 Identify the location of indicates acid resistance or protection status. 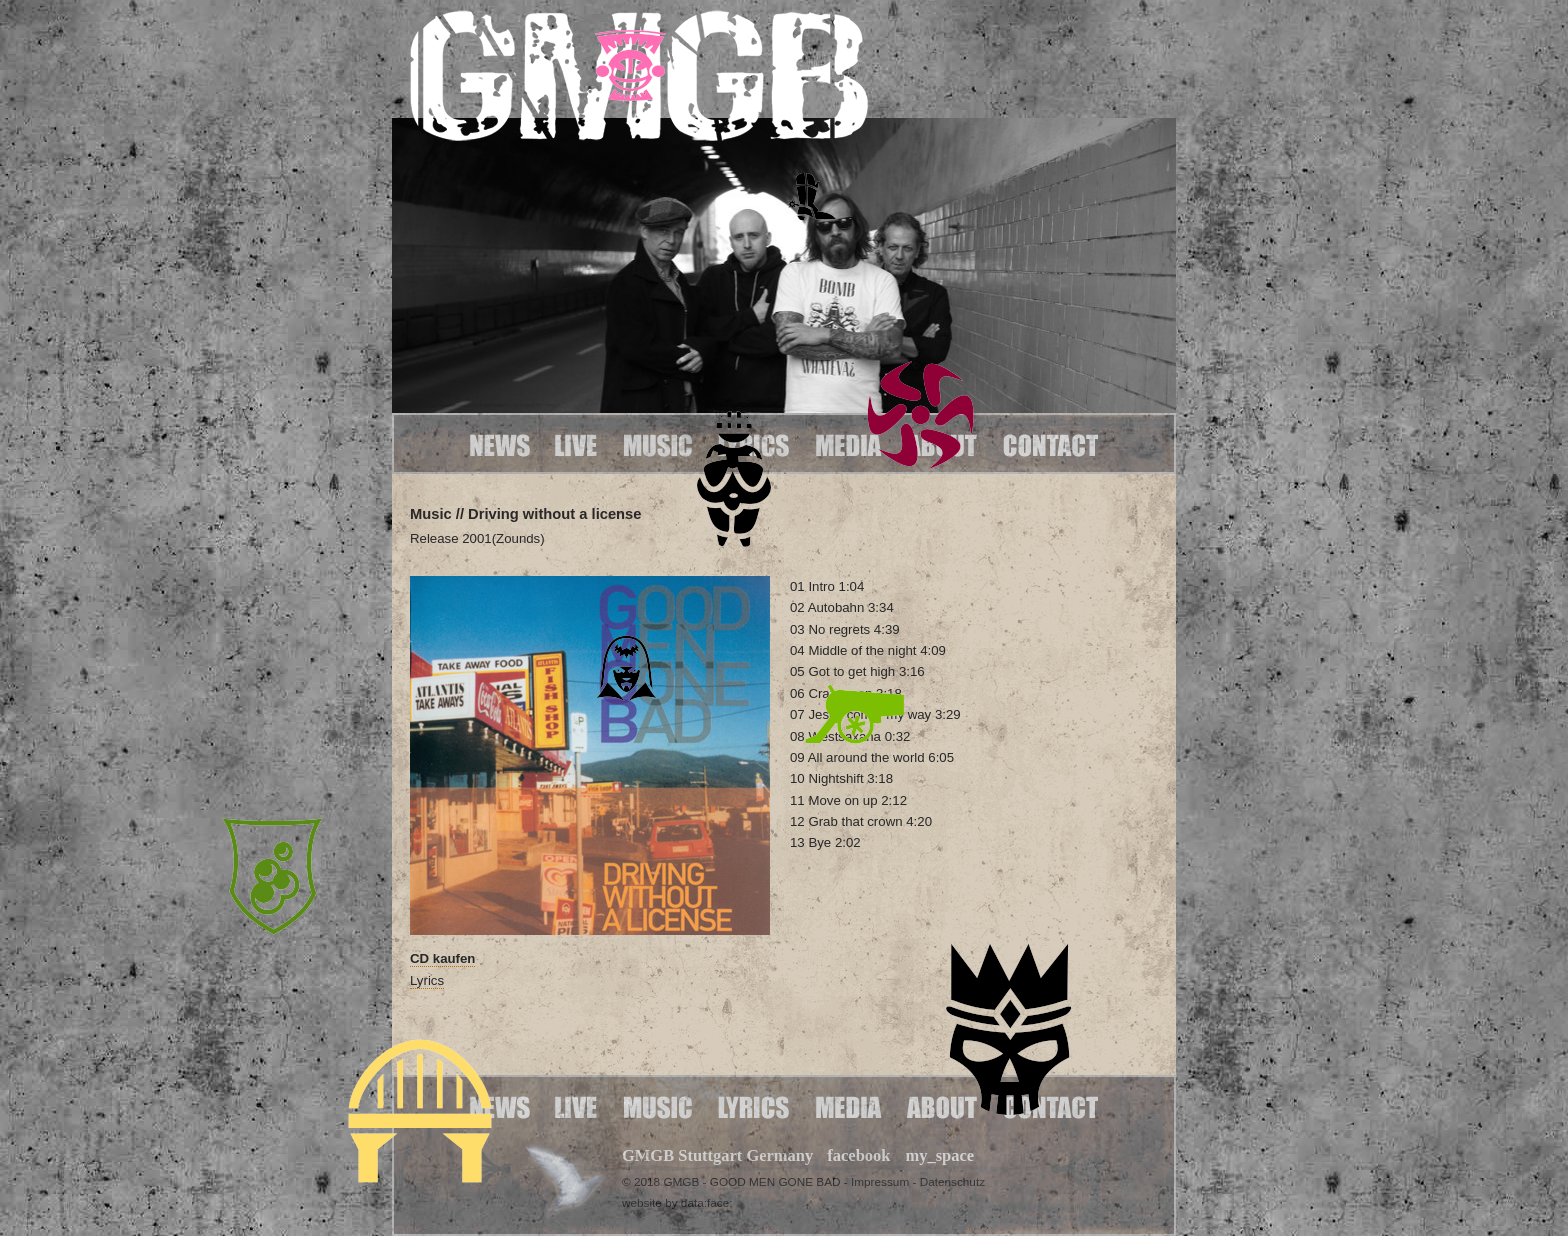
(272, 876).